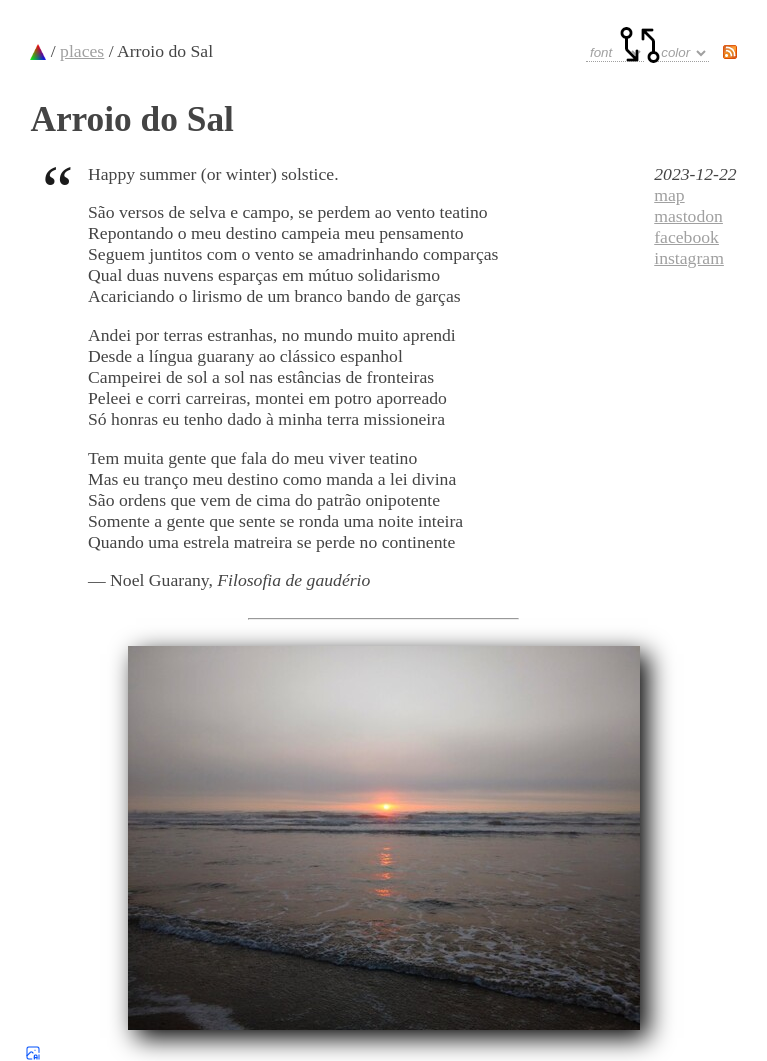  Describe the element at coordinates (33, 1053) in the screenshot. I see `enhance photo with AI tools` at that location.